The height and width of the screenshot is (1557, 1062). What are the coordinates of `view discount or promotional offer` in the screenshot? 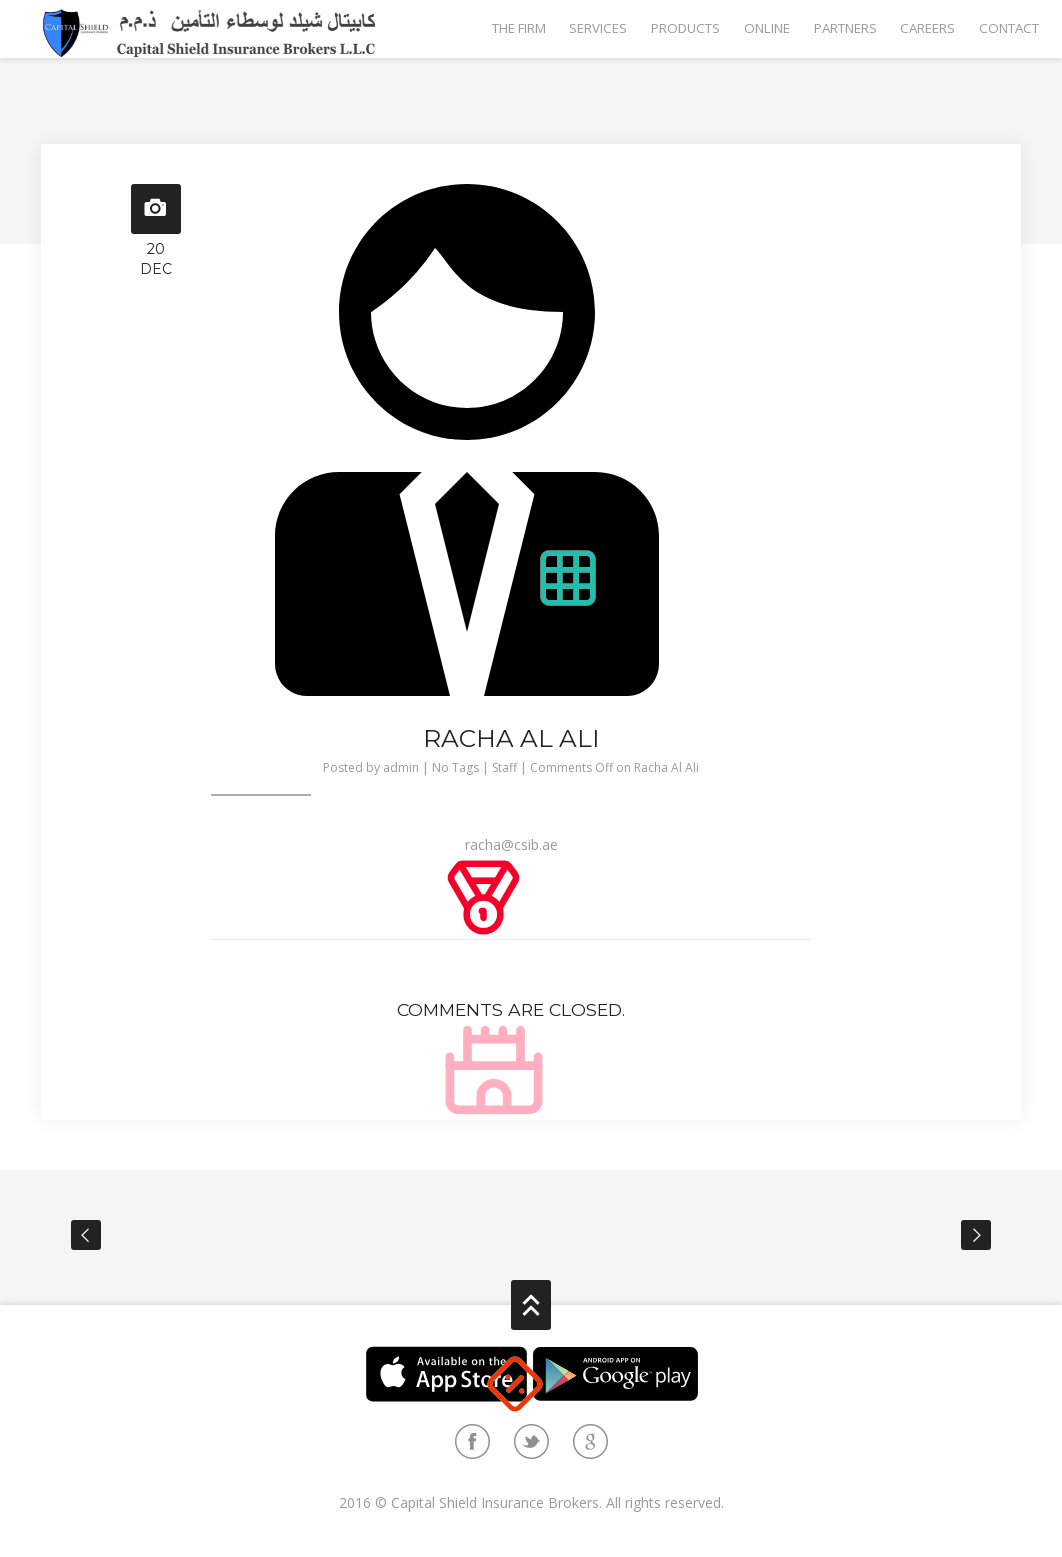 It's located at (515, 1384).